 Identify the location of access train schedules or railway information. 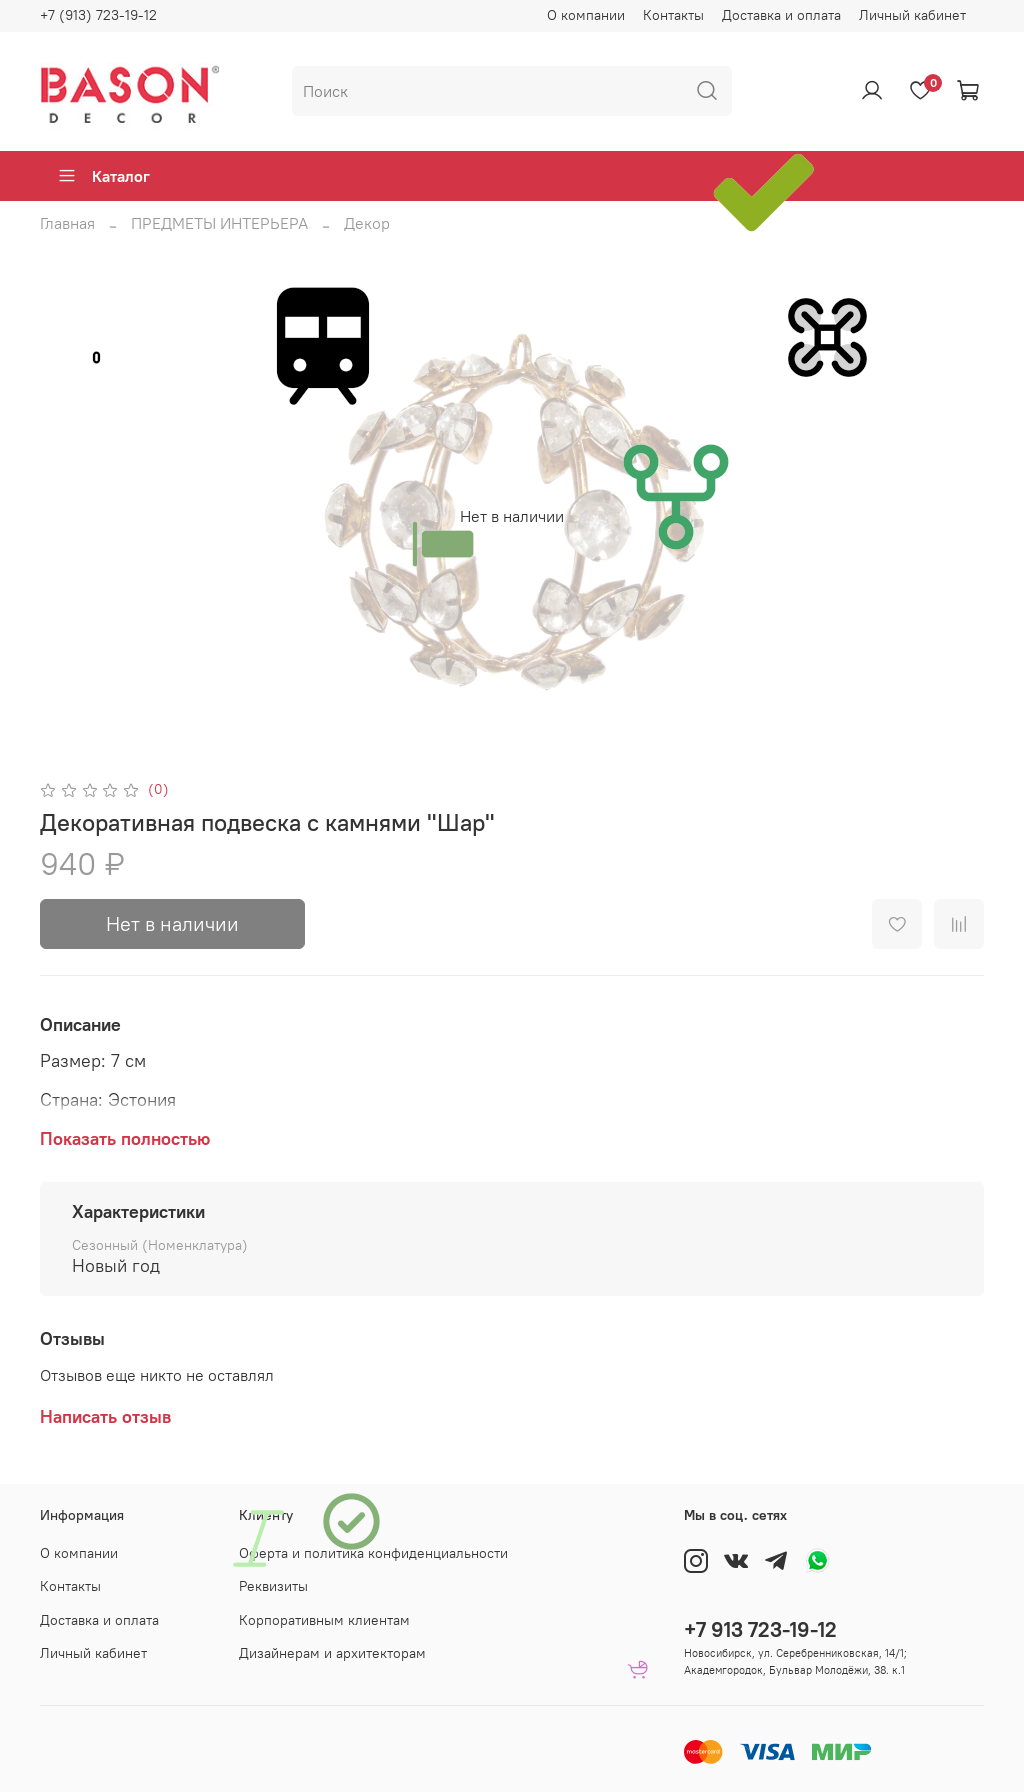
(323, 342).